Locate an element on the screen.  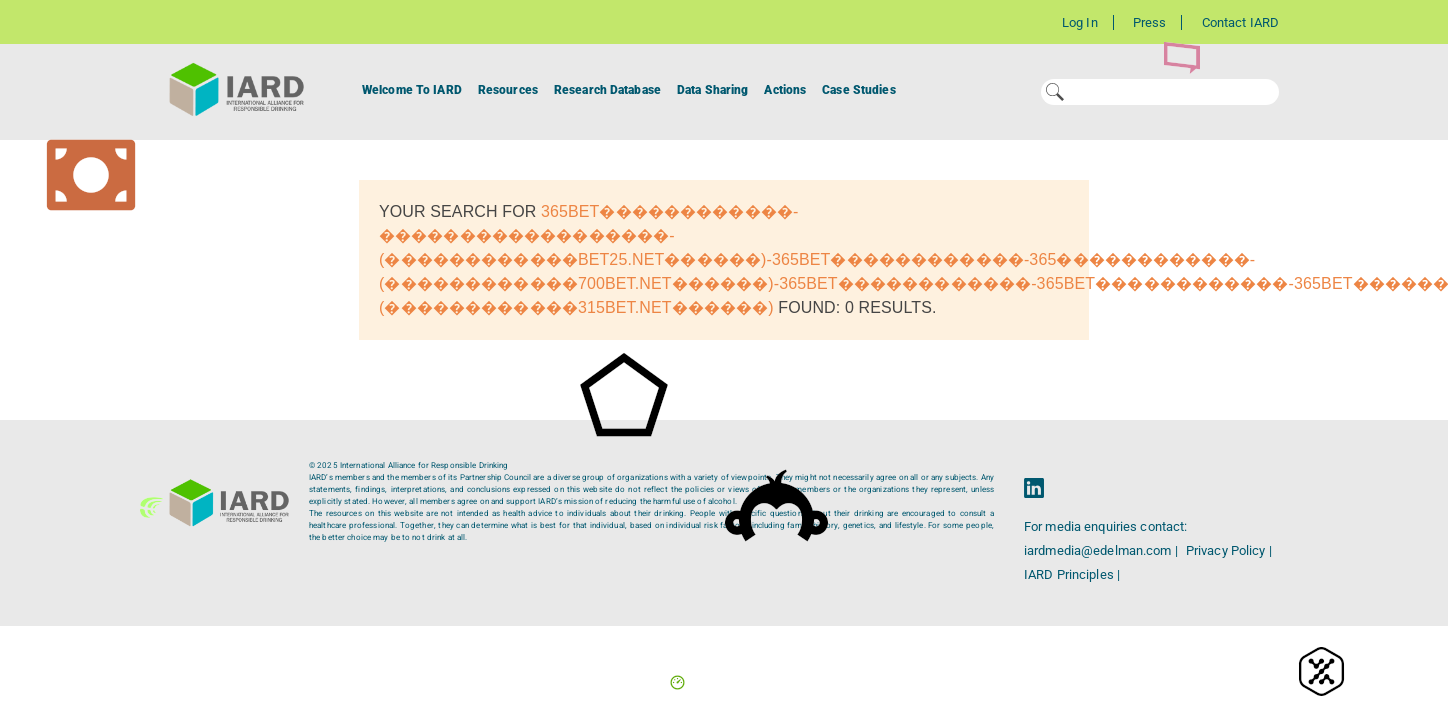
open localxpose tunnel service is located at coordinates (1321, 671).